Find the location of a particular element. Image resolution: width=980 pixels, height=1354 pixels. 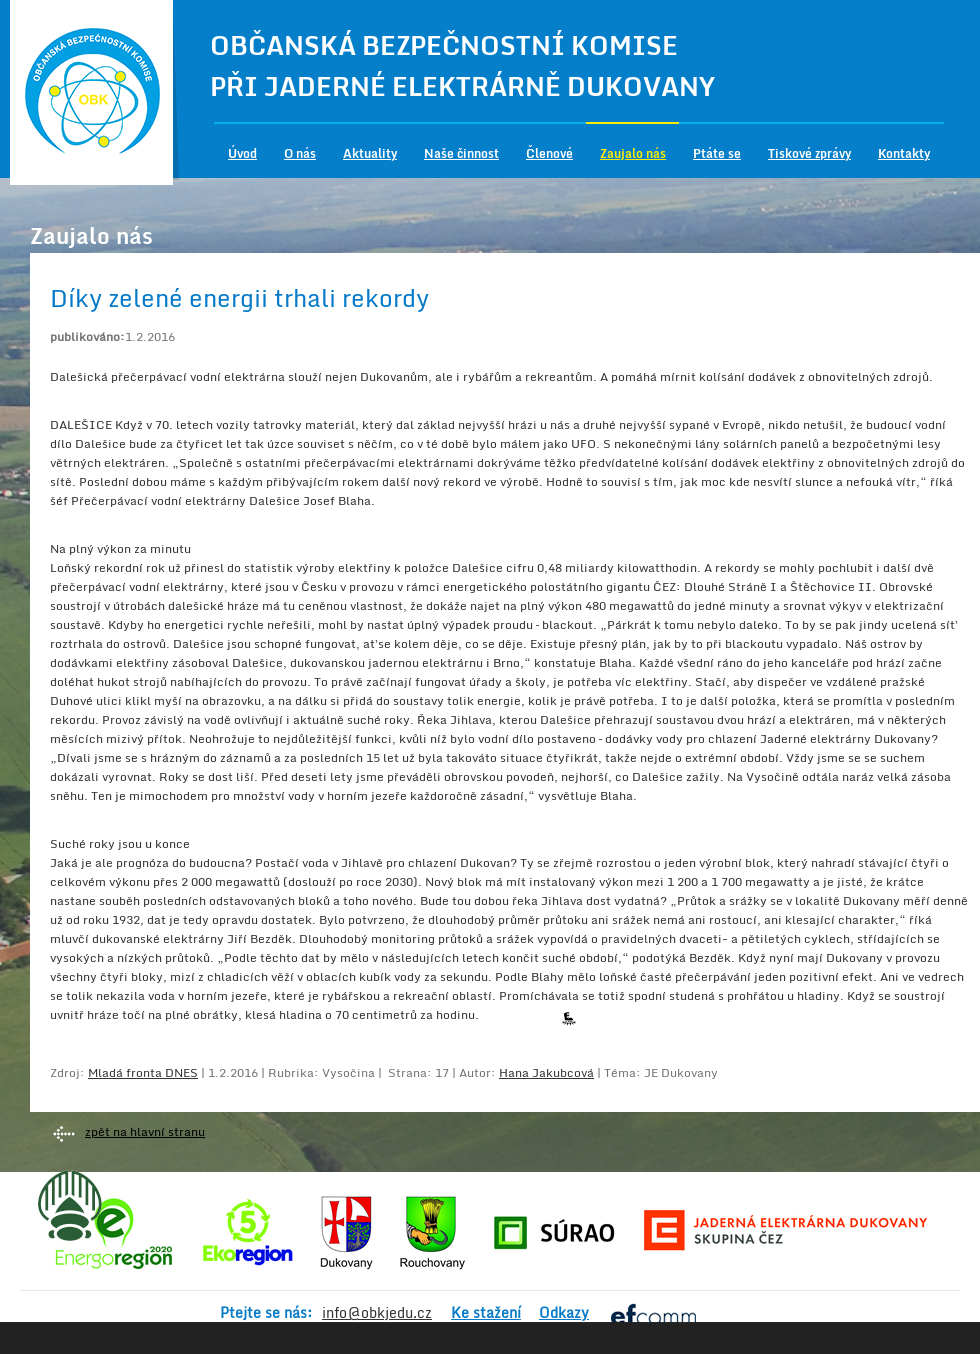

perform a stomp or ground attack is located at coordinates (569, 1019).